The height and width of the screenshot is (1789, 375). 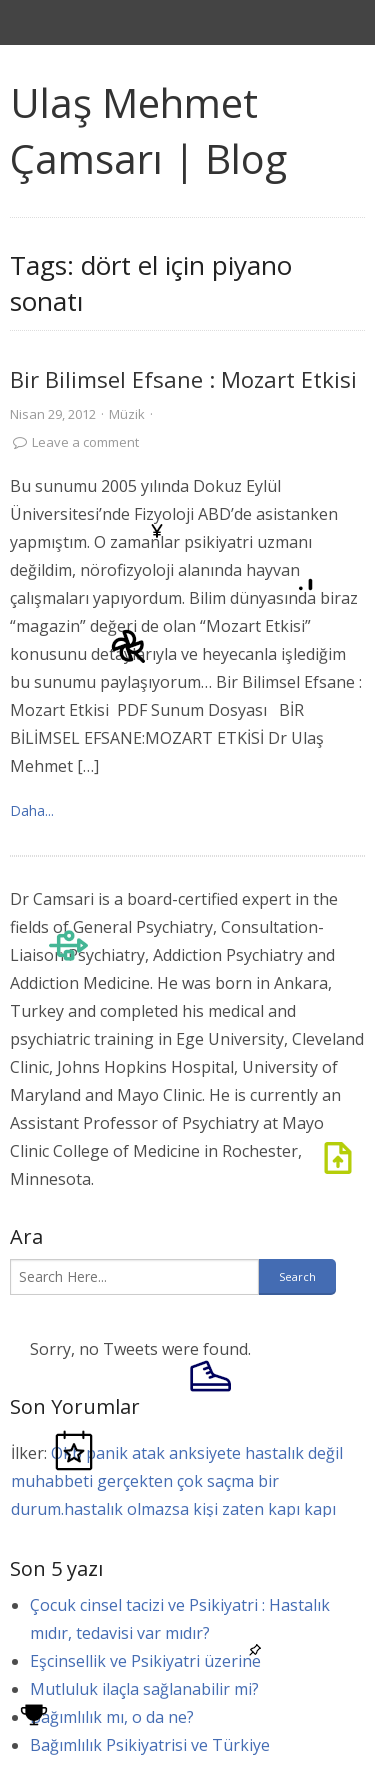 I want to click on view price in japanese yen, so click(x=157, y=531).